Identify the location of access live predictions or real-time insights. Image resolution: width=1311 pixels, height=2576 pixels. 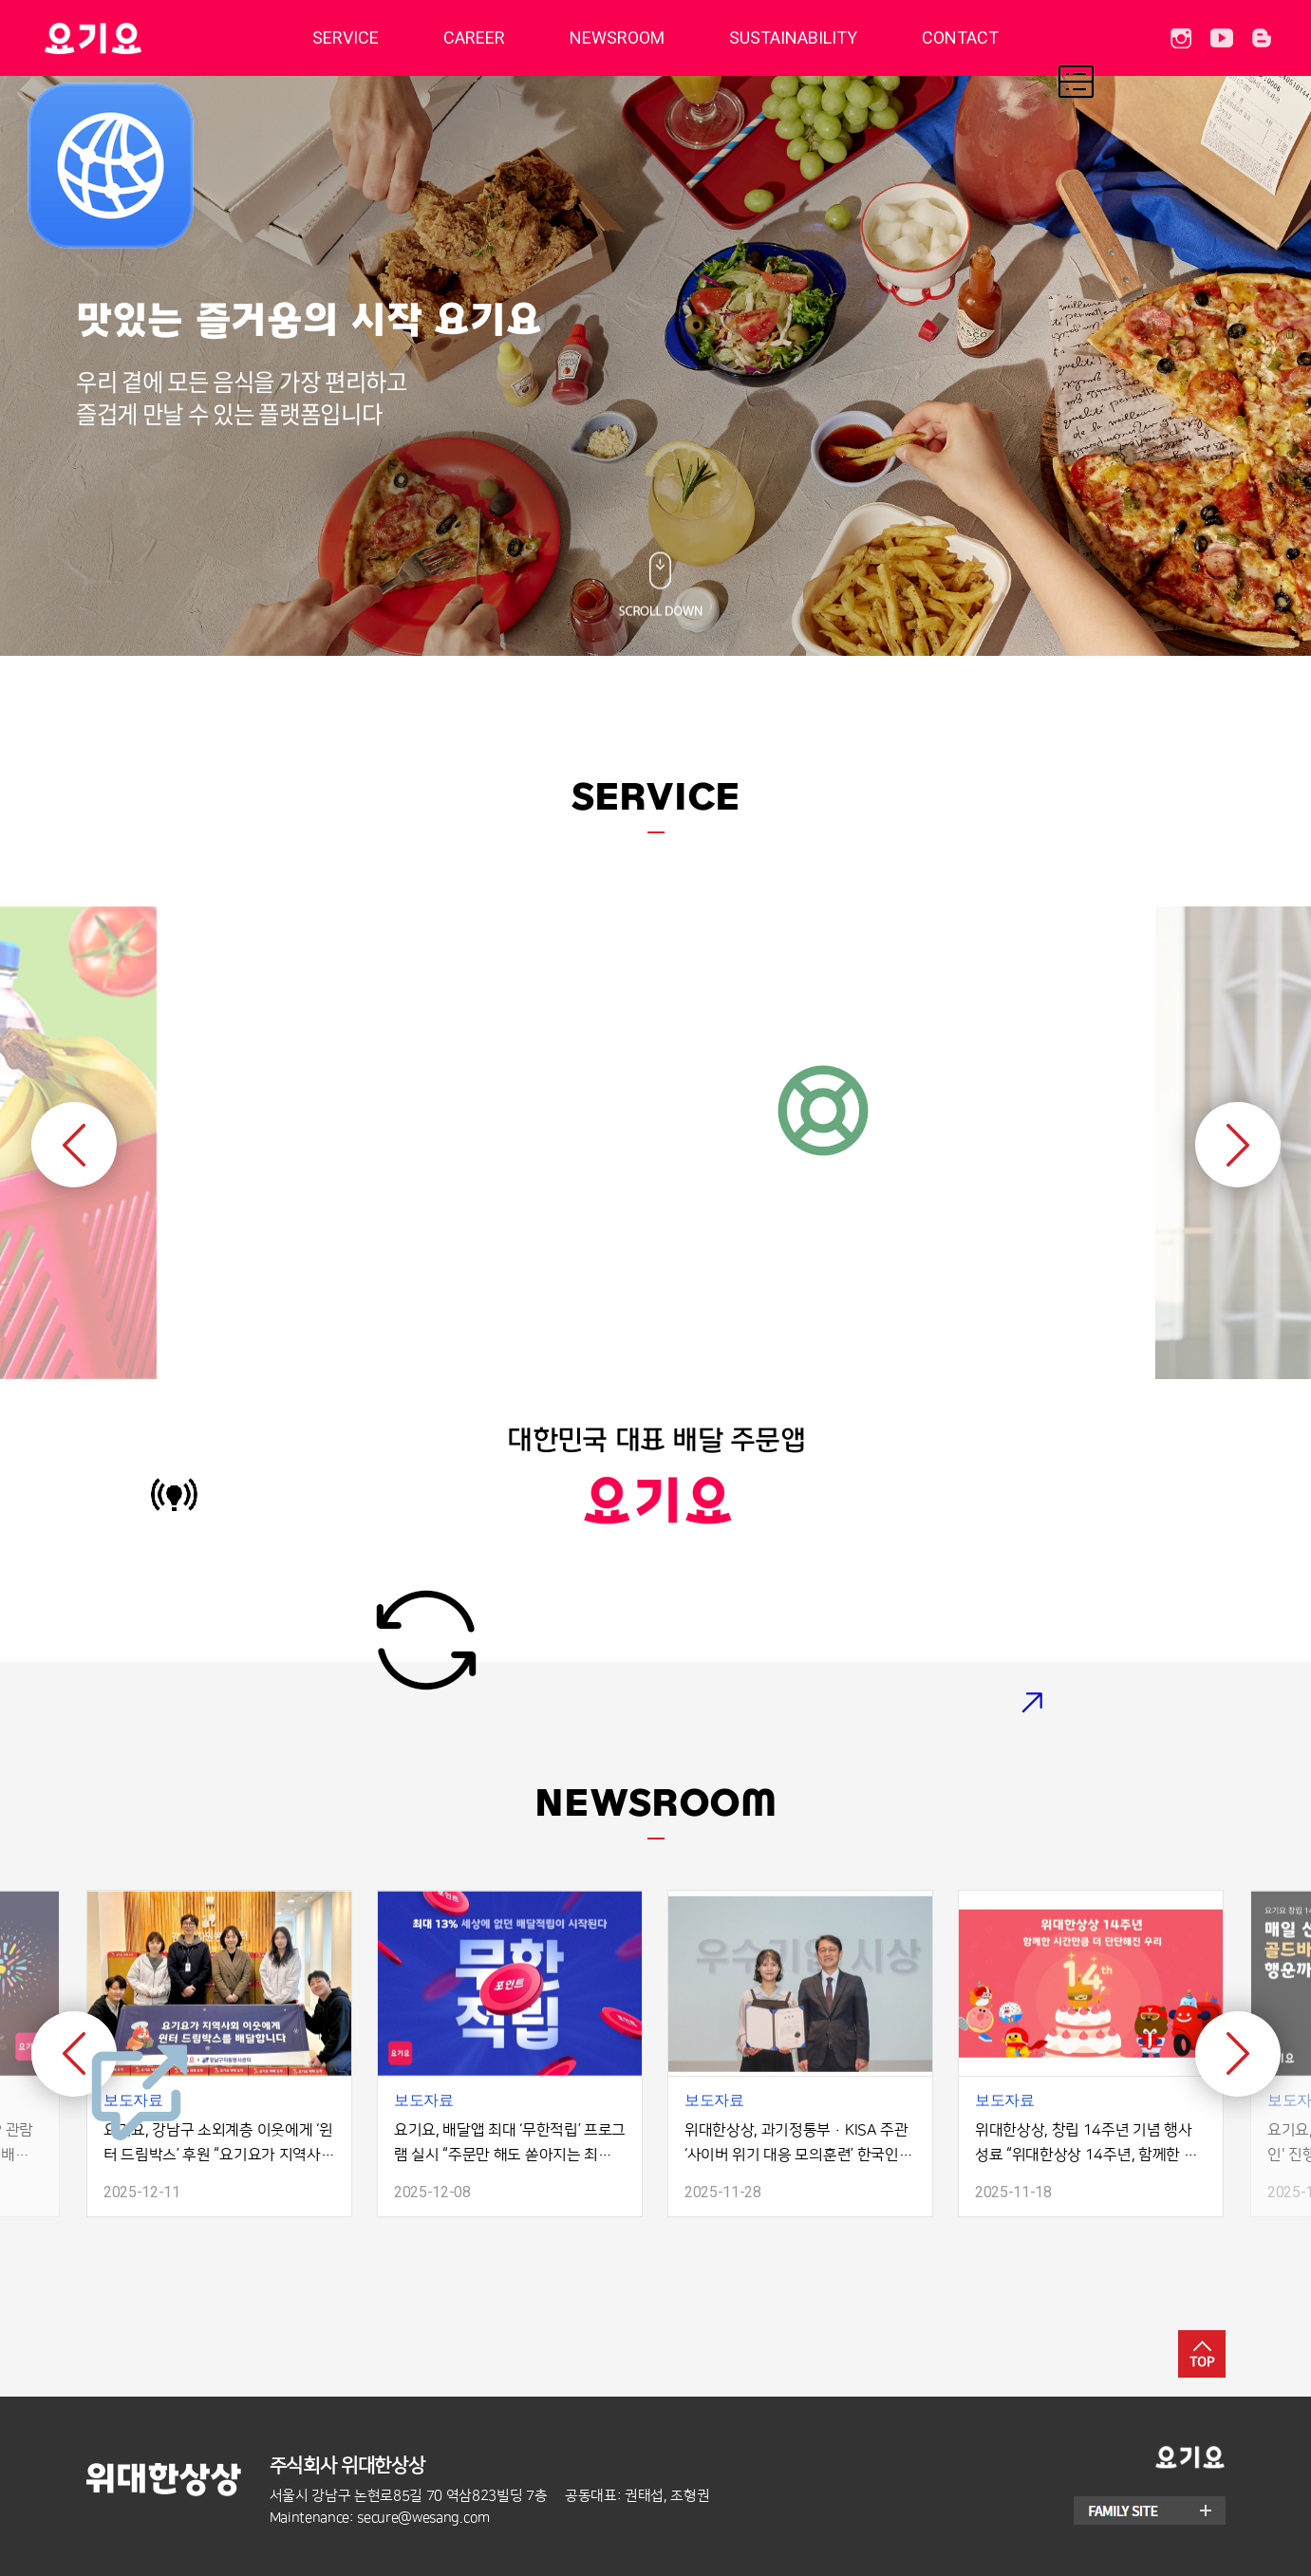
(174, 1494).